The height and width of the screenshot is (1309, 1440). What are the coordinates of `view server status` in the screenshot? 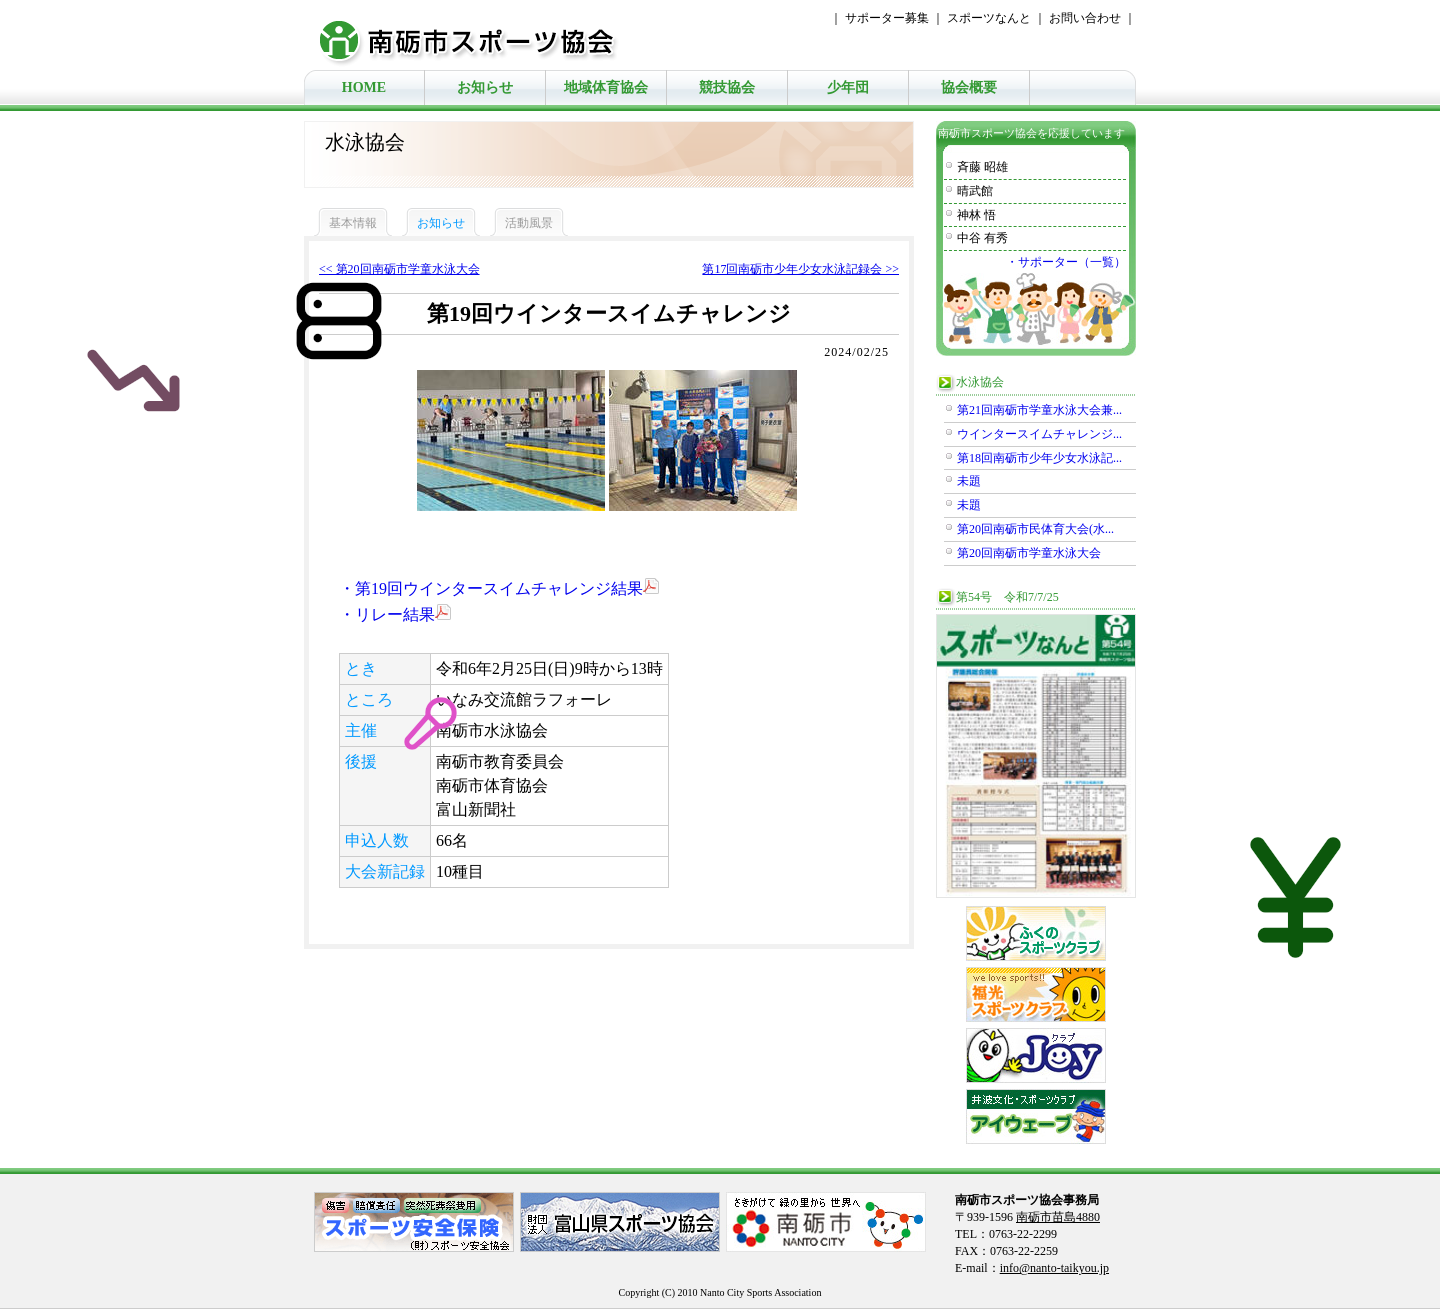 It's located at (339, 321).